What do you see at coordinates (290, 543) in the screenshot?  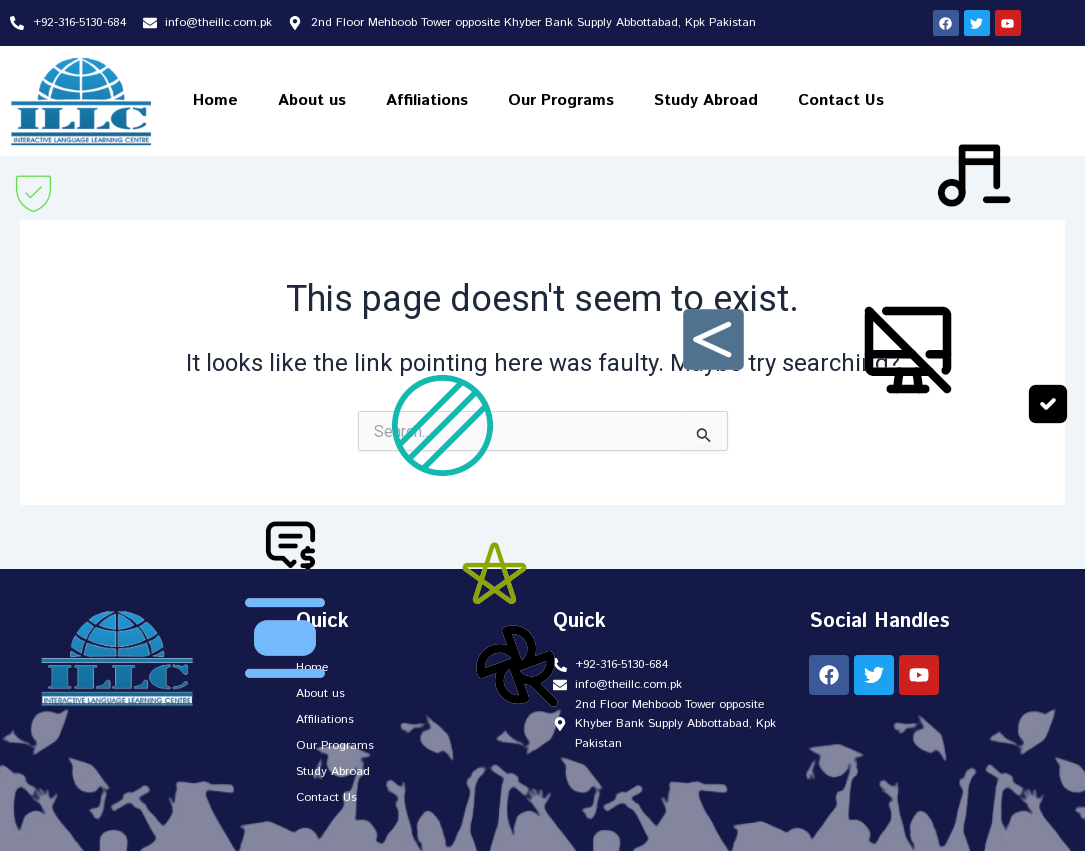 I see `view payment-related messages` at bounding box center [290, 543].